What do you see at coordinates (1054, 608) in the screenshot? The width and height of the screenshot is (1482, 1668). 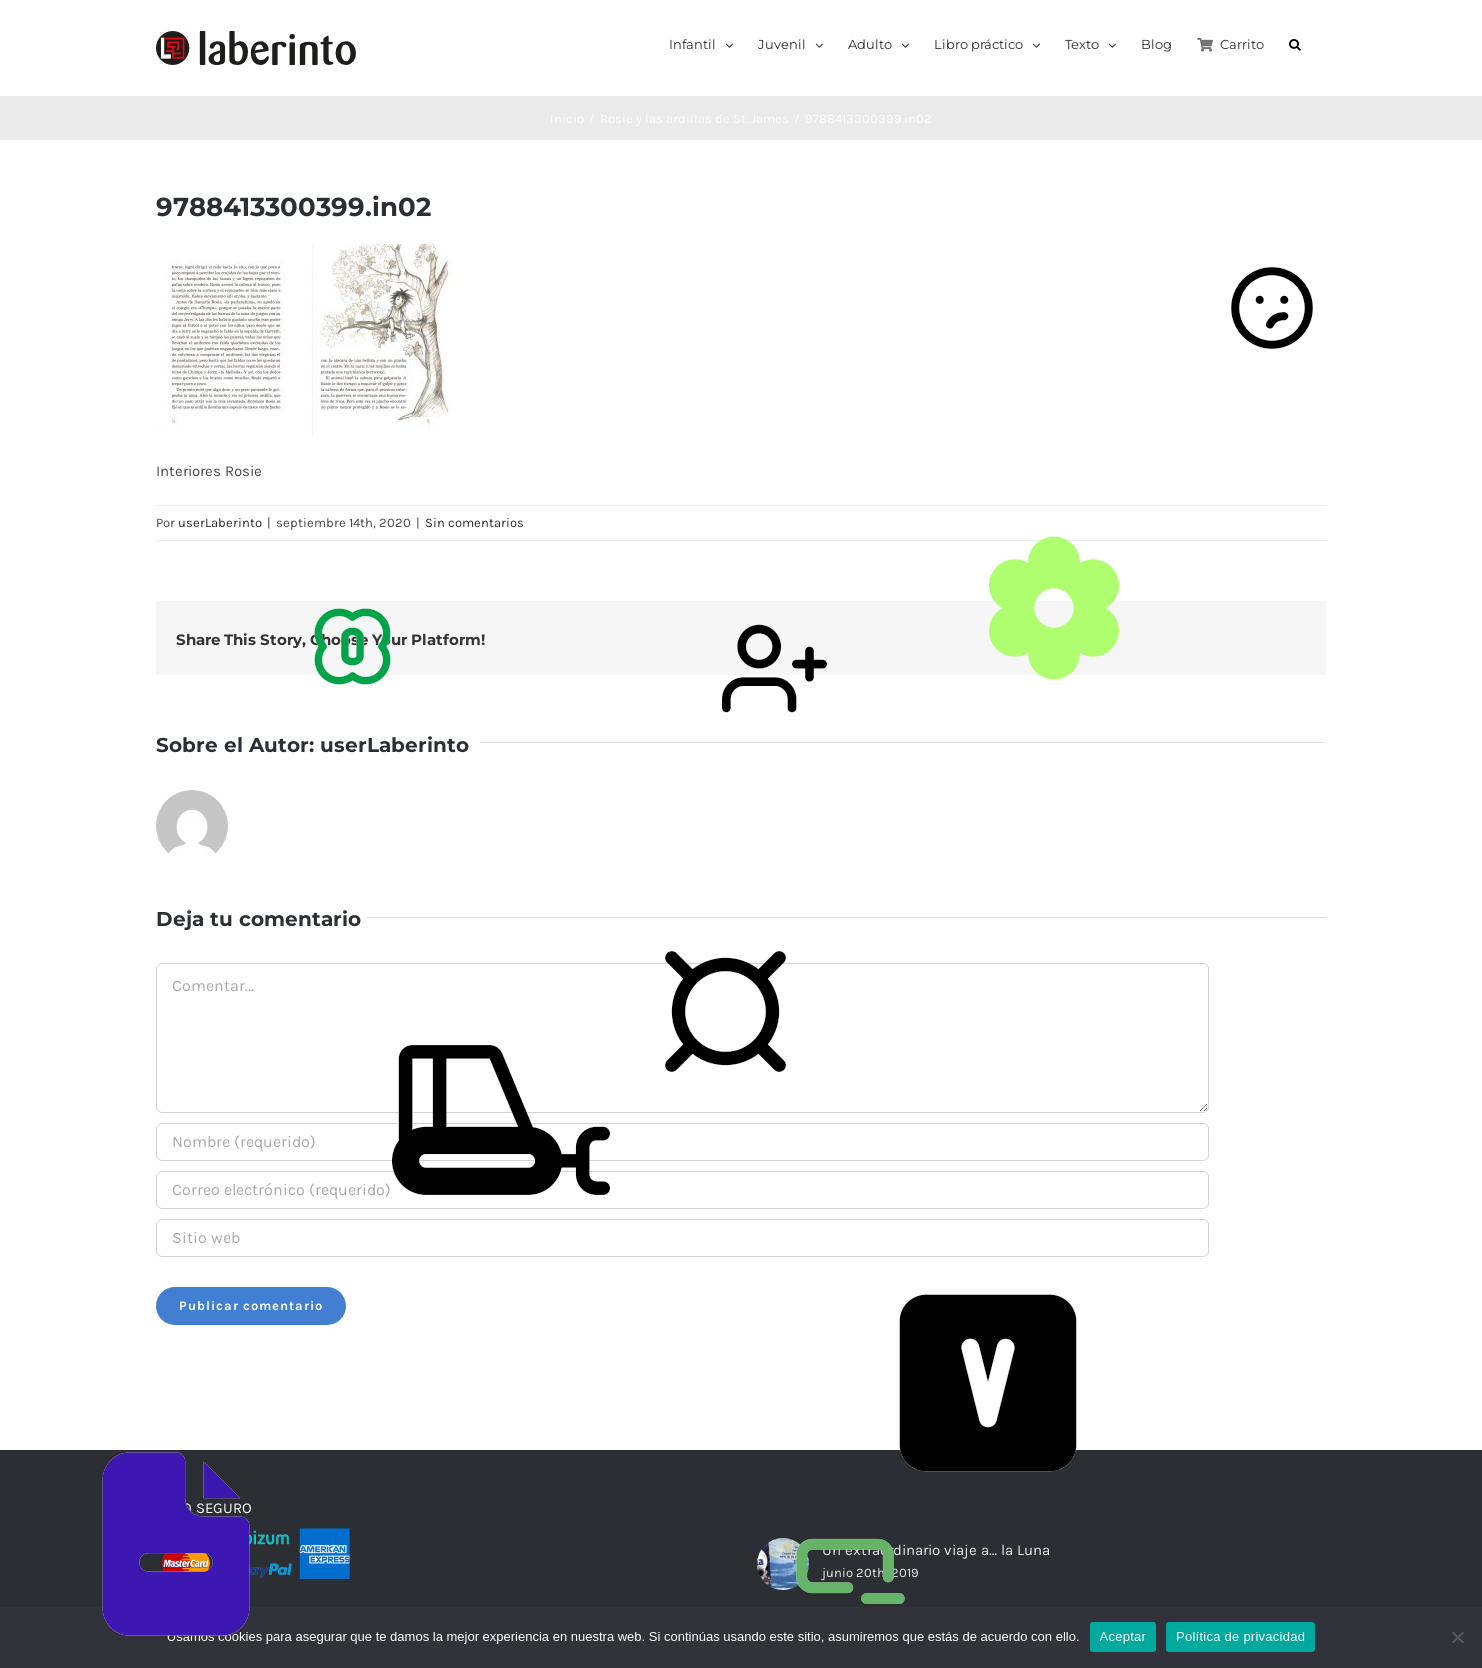 I see `access garden or plant-related features` at bounding box center [1054, 608].